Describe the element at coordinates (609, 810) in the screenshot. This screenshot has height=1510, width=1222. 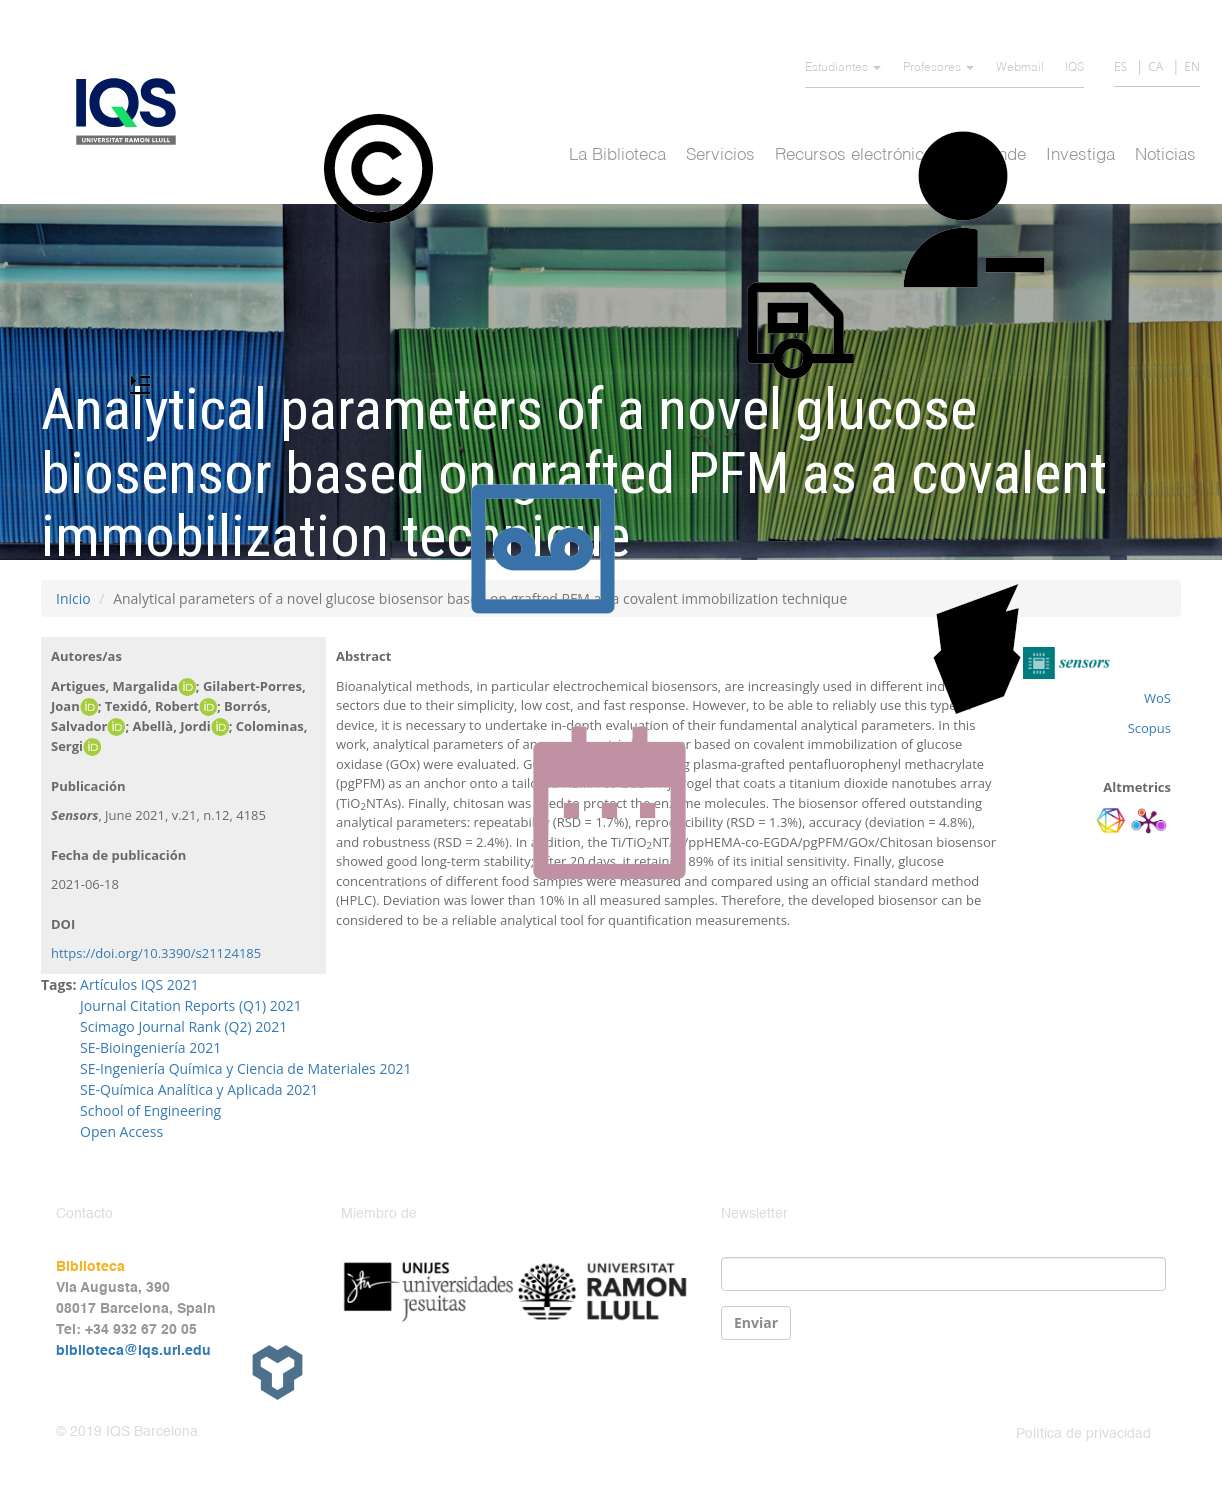
I see `view calendar or scheduled events` at that location.